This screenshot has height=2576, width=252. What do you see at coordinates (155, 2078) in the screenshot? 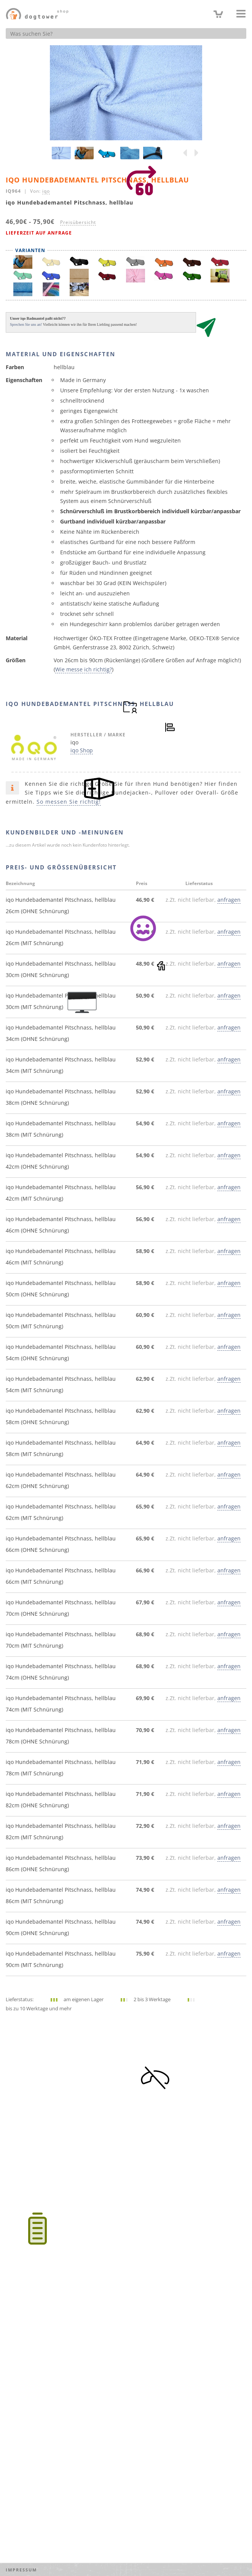
I see `end or decline a phone call` at bounding box center [155, 2078].